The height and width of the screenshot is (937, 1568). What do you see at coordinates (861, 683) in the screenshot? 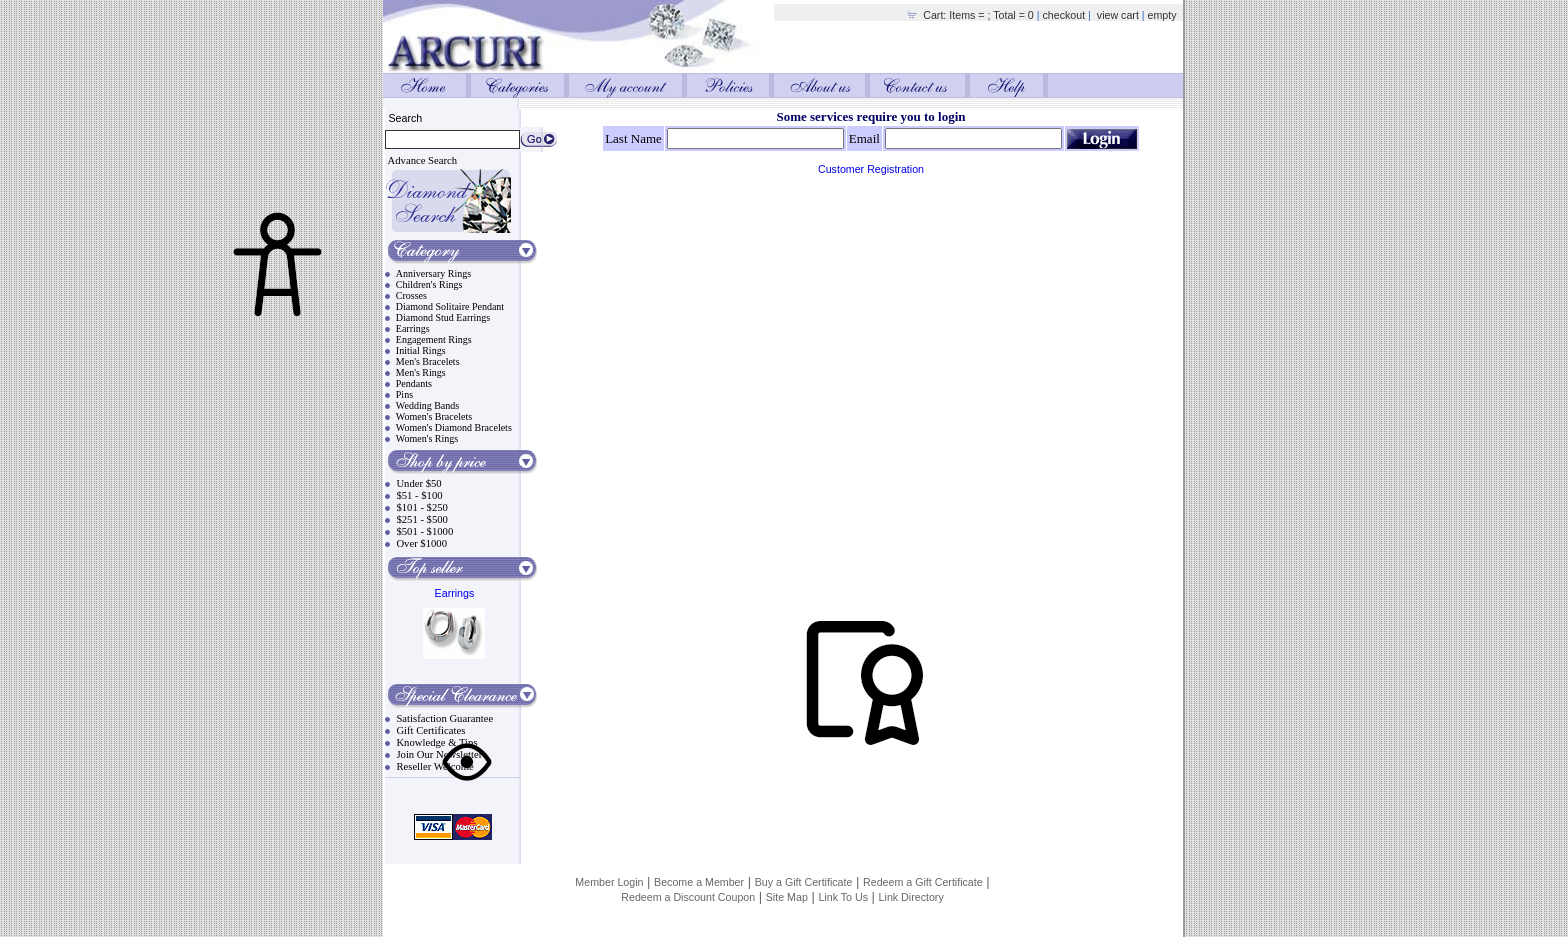
I see `view certified or licensed file` at bounding box center [861, 683].